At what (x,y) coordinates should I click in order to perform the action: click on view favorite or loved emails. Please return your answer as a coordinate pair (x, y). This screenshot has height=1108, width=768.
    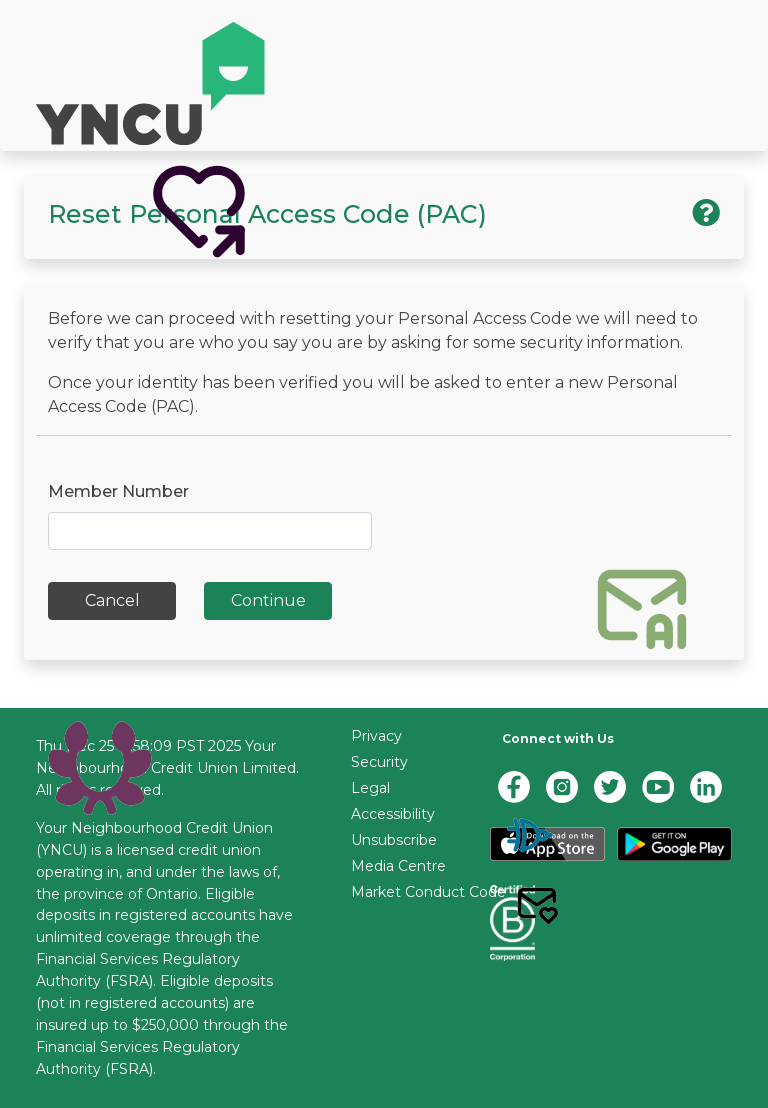
    Looking at the image, I should click on (537, 903).